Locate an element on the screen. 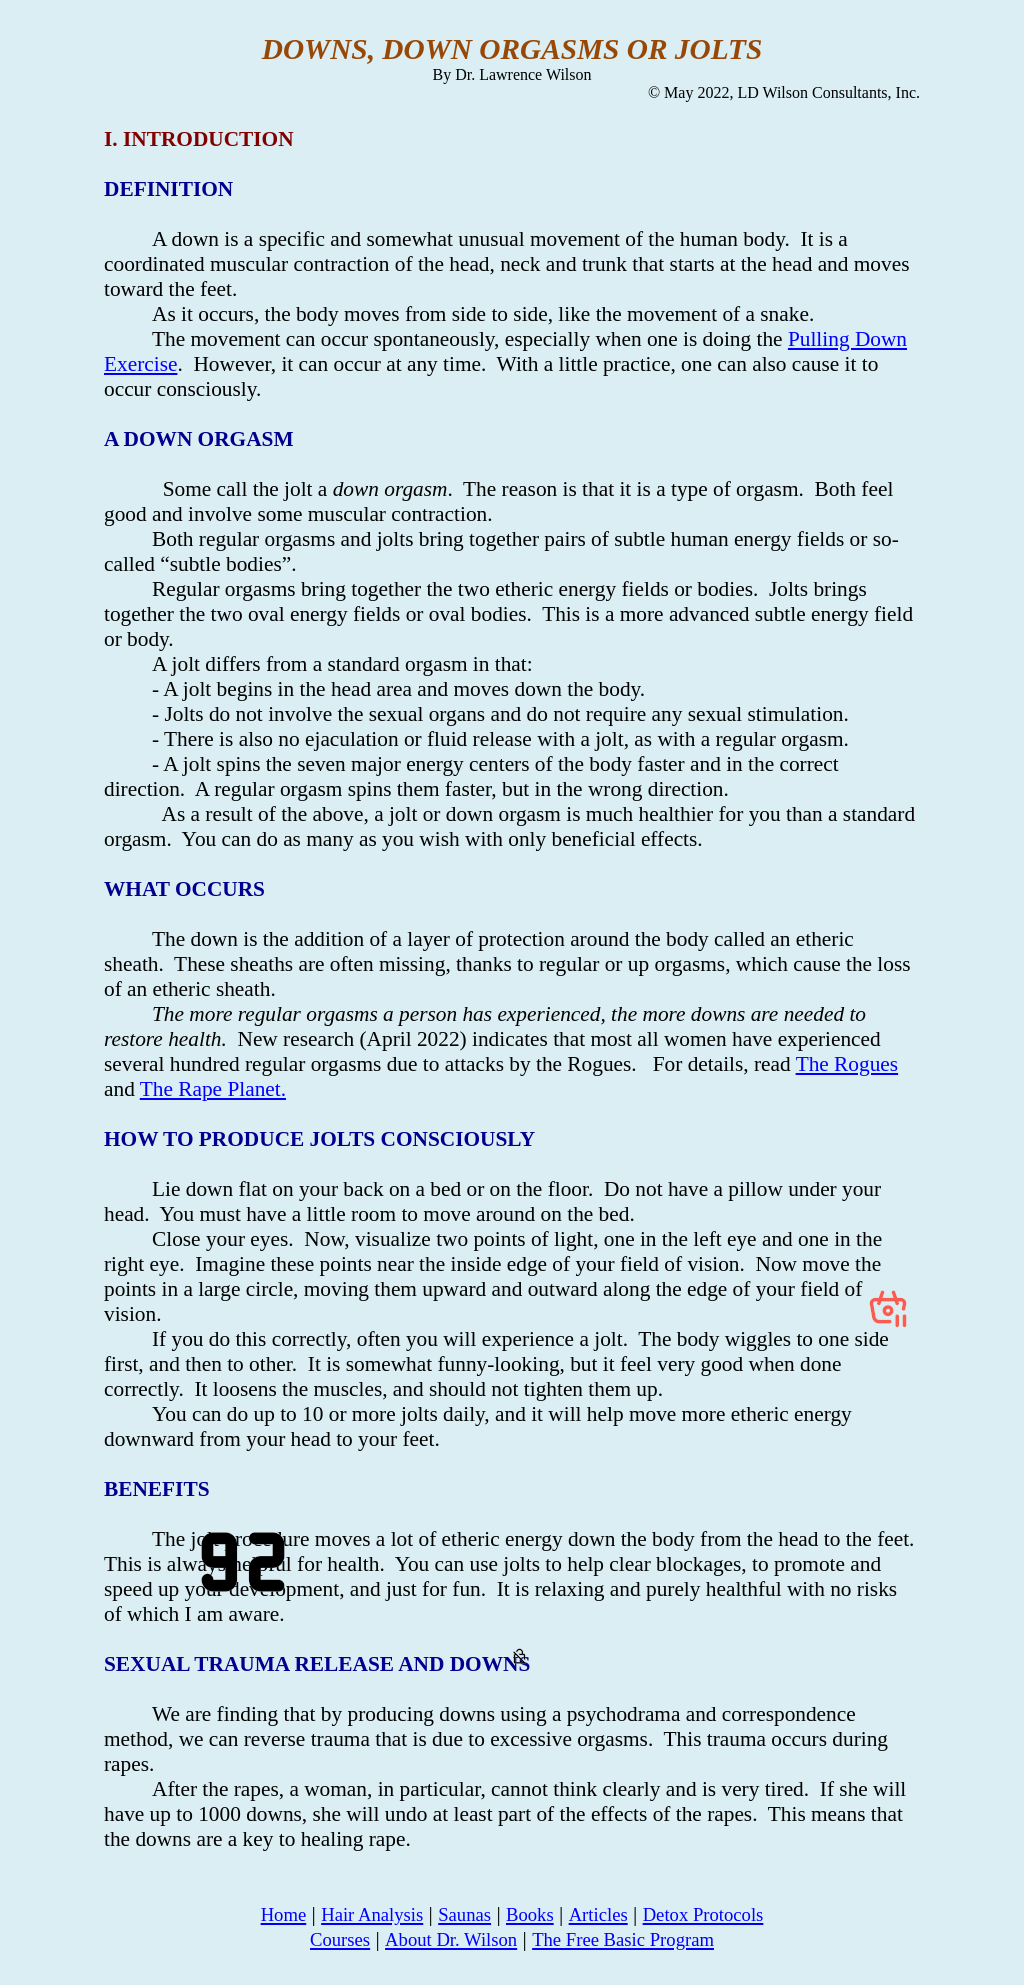 The height and width of the screenshot is (1985, 1024). indicates an unencrypted or insecure connection is located at coordinates (519, 1656).